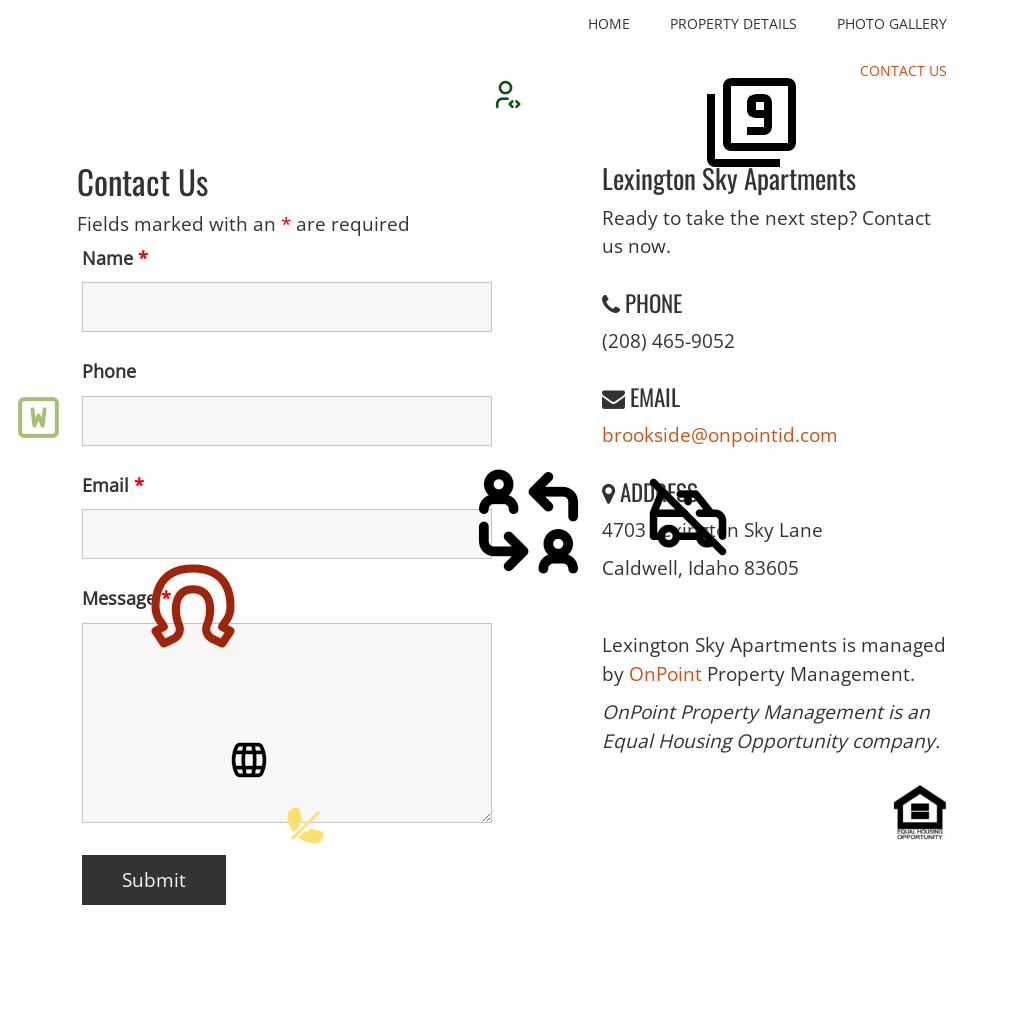 The height and width of the screenshot is (1024, 1024). I want to click on view inventory or storage items, so click(249, 760).